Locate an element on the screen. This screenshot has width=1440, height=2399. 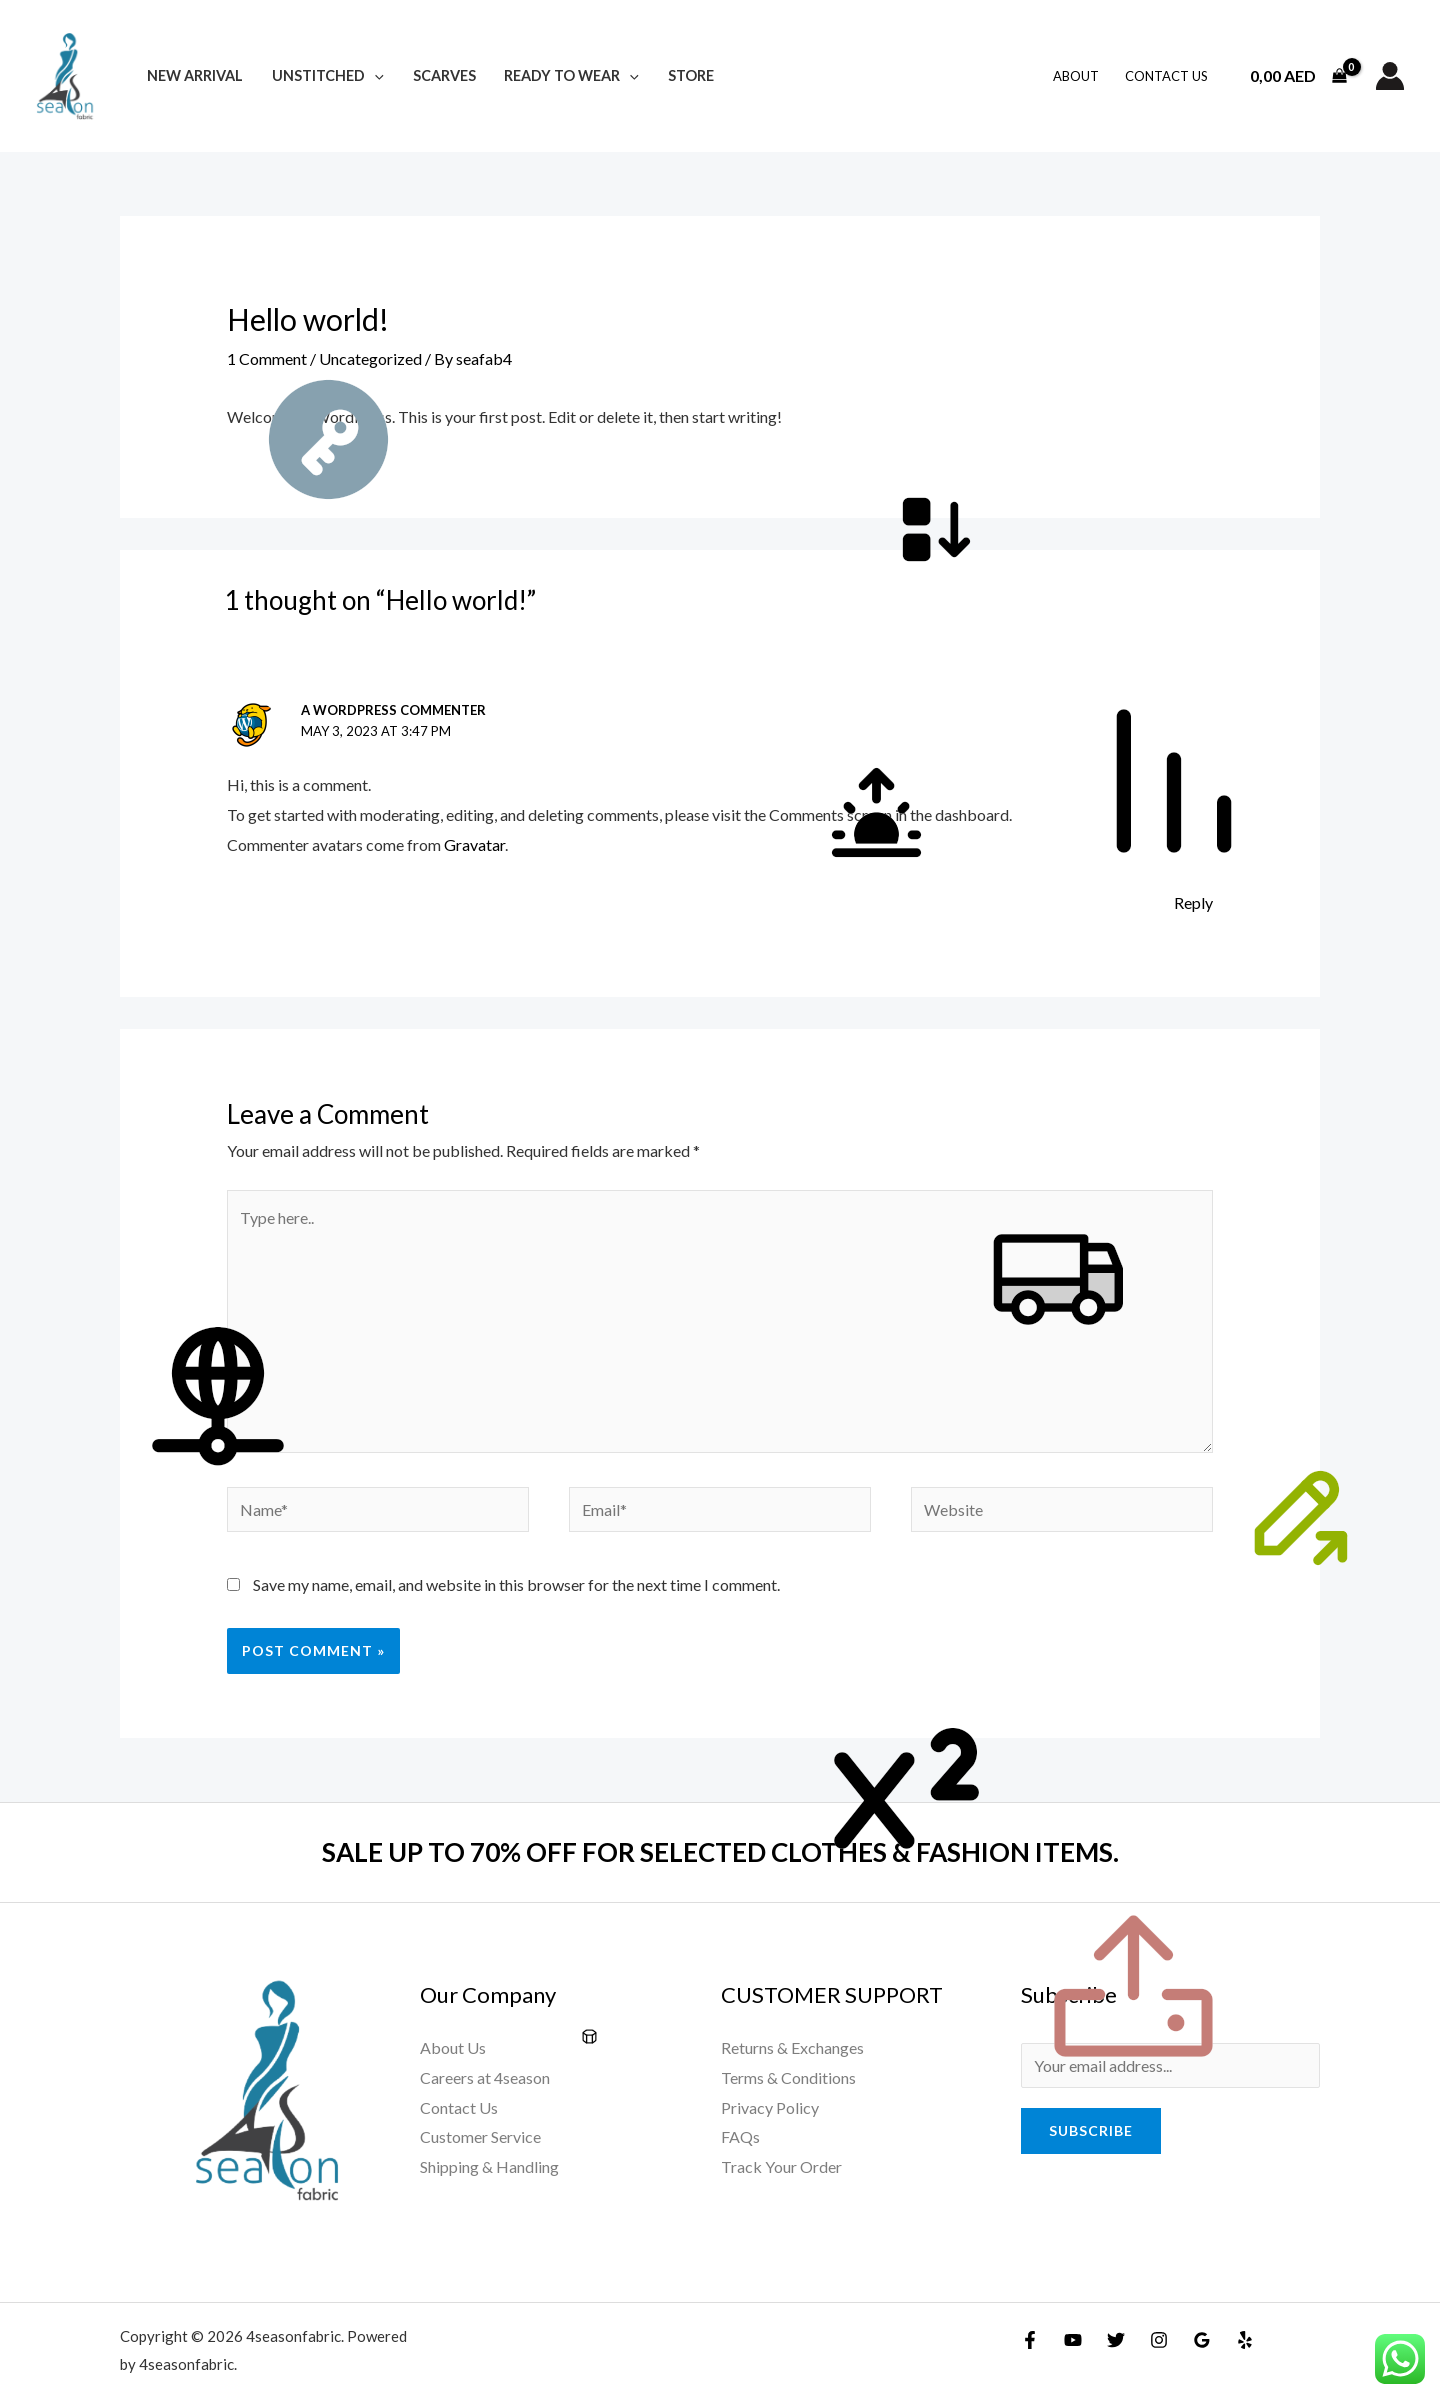
set alarm for sunrise or morning wake-up is located at coordinates (876, 812).